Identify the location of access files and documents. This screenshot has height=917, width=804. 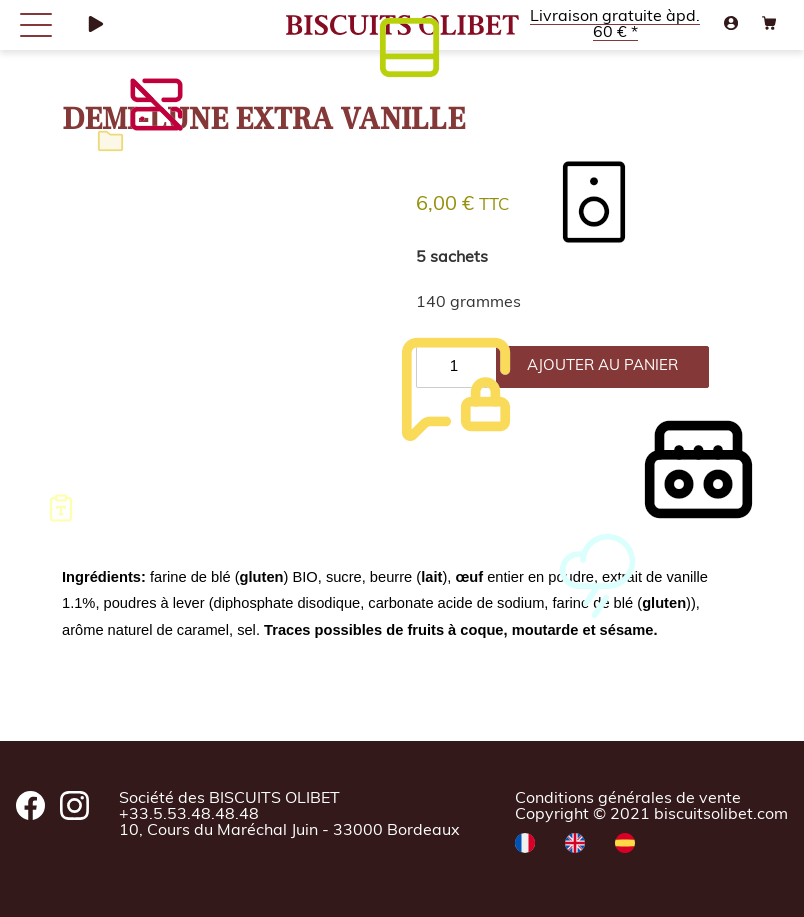
(110, 140).